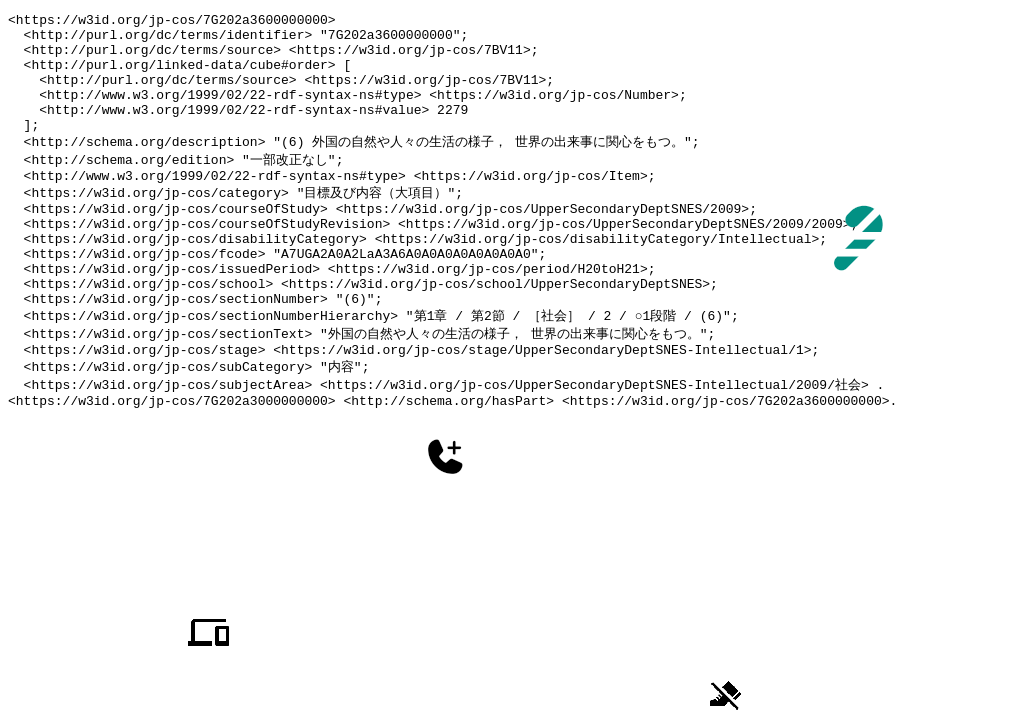 The height and width of the screenshot is (720, 1024). I want to click on indicates holiday or seasonal content, so click(856, 239).